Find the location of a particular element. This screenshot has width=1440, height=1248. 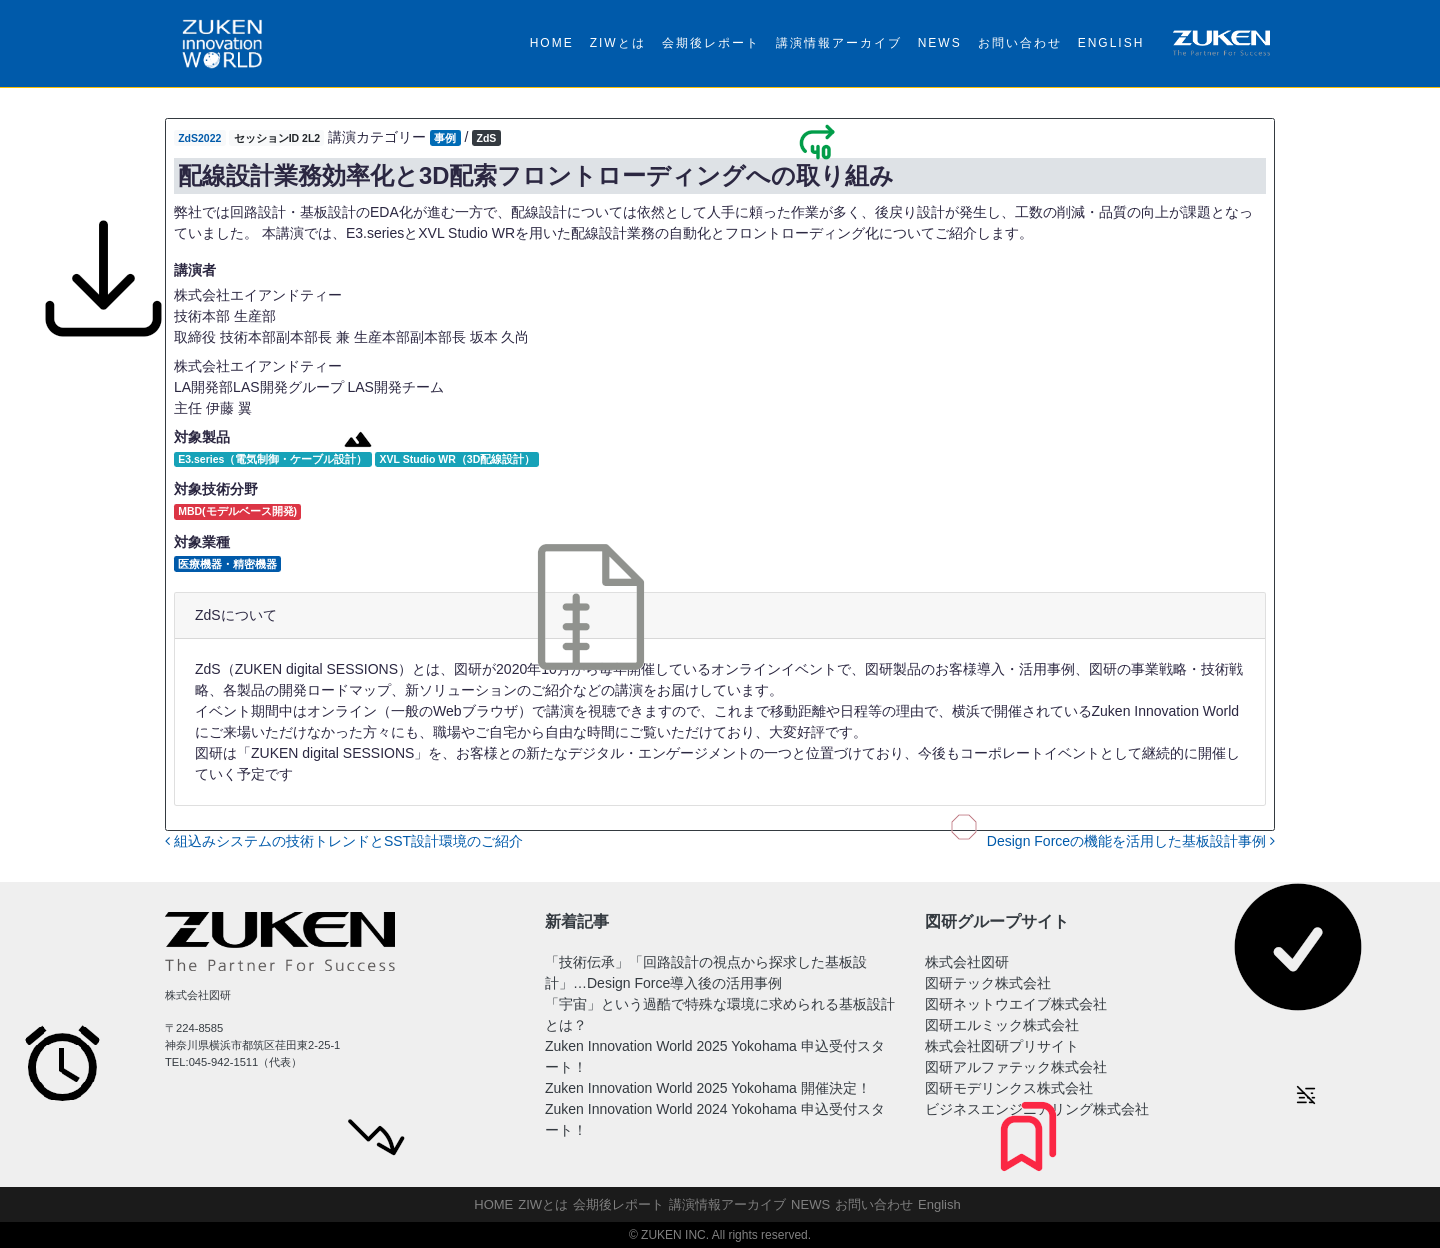

indicates a completed or successful action is located at coordinates (1298, 947).